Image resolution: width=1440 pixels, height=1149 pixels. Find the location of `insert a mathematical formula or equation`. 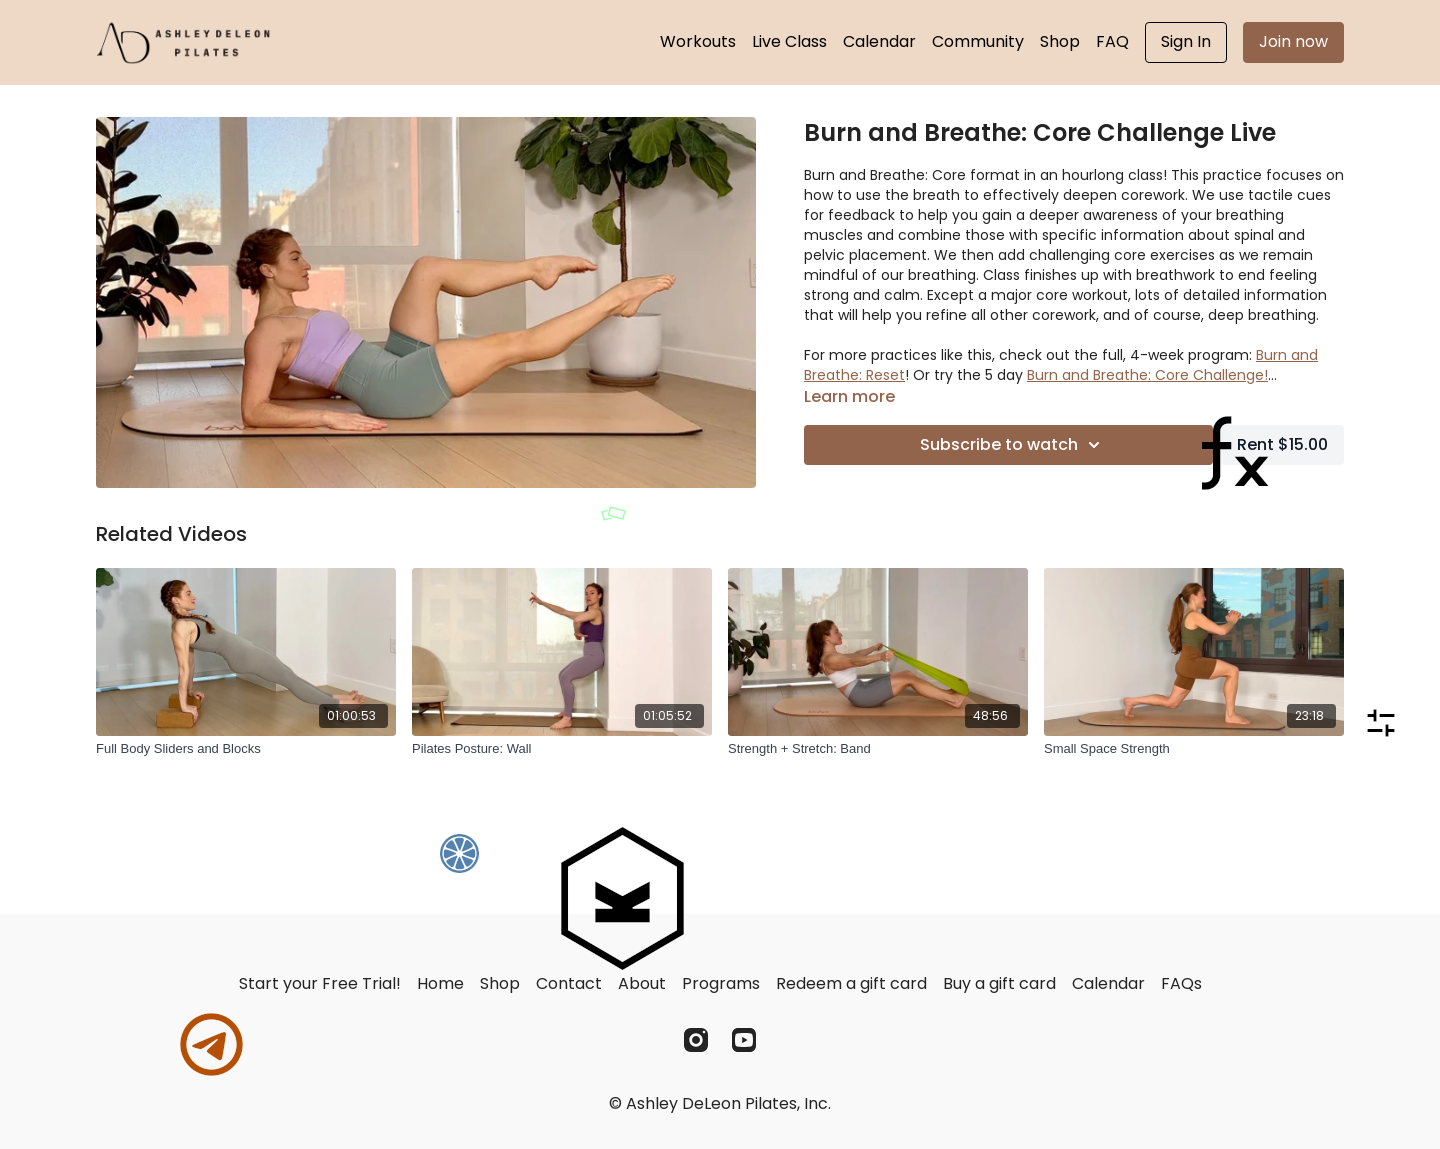

insert a mathematical formula or equation is located at coordinates (1235, 453).